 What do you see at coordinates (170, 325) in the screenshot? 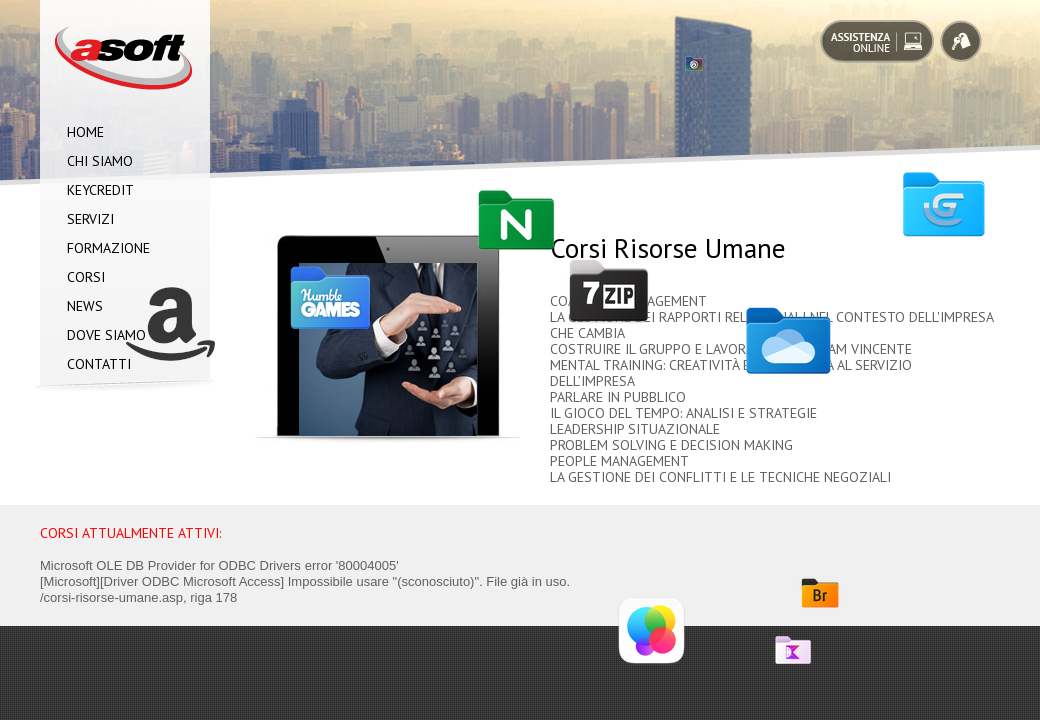
I see `open the amazon store app` at bounding box center [170, 325].